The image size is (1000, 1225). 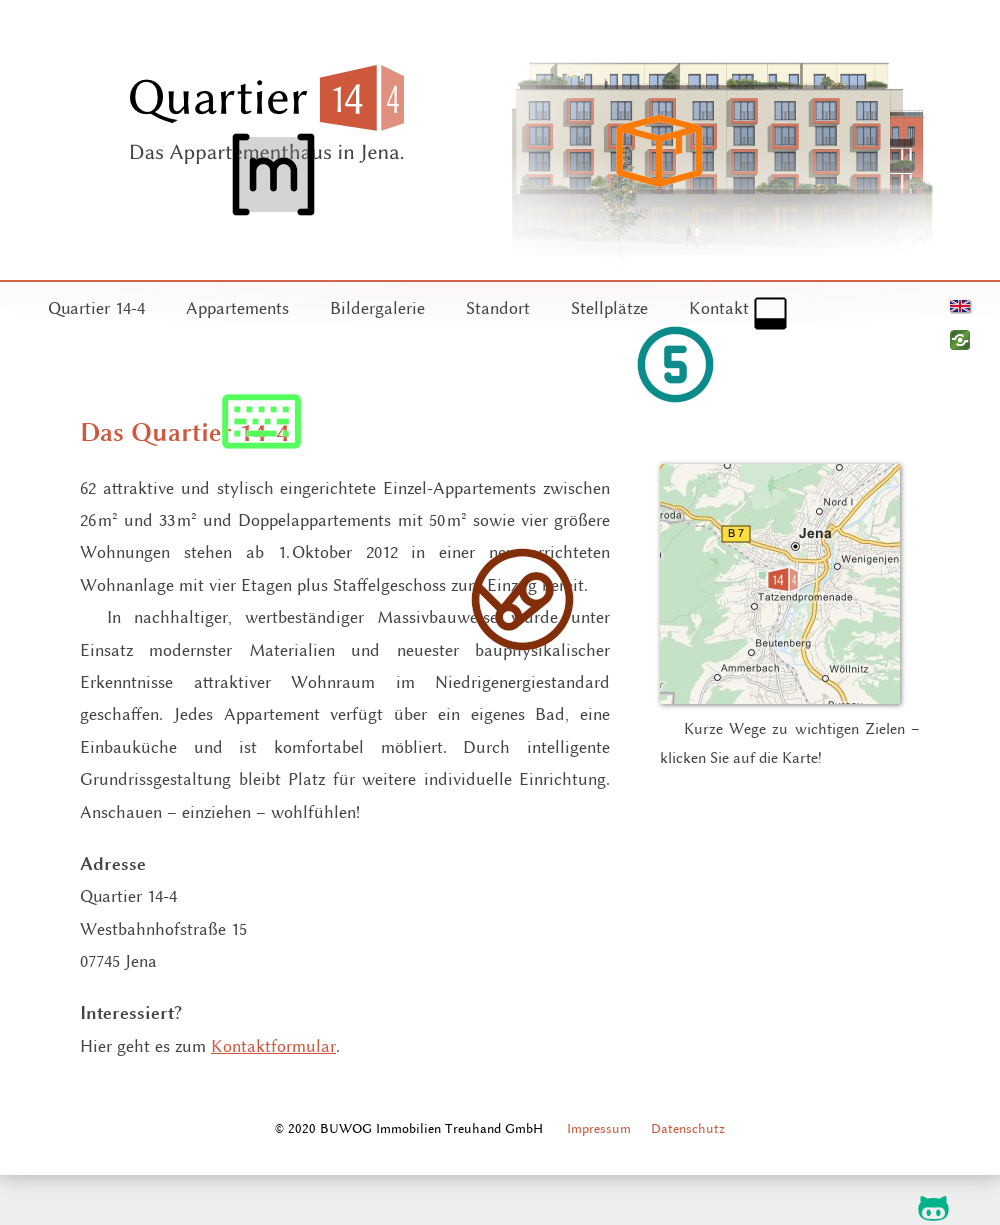 I want to click on open Steam gaming platform, so click(x=522, y=599).